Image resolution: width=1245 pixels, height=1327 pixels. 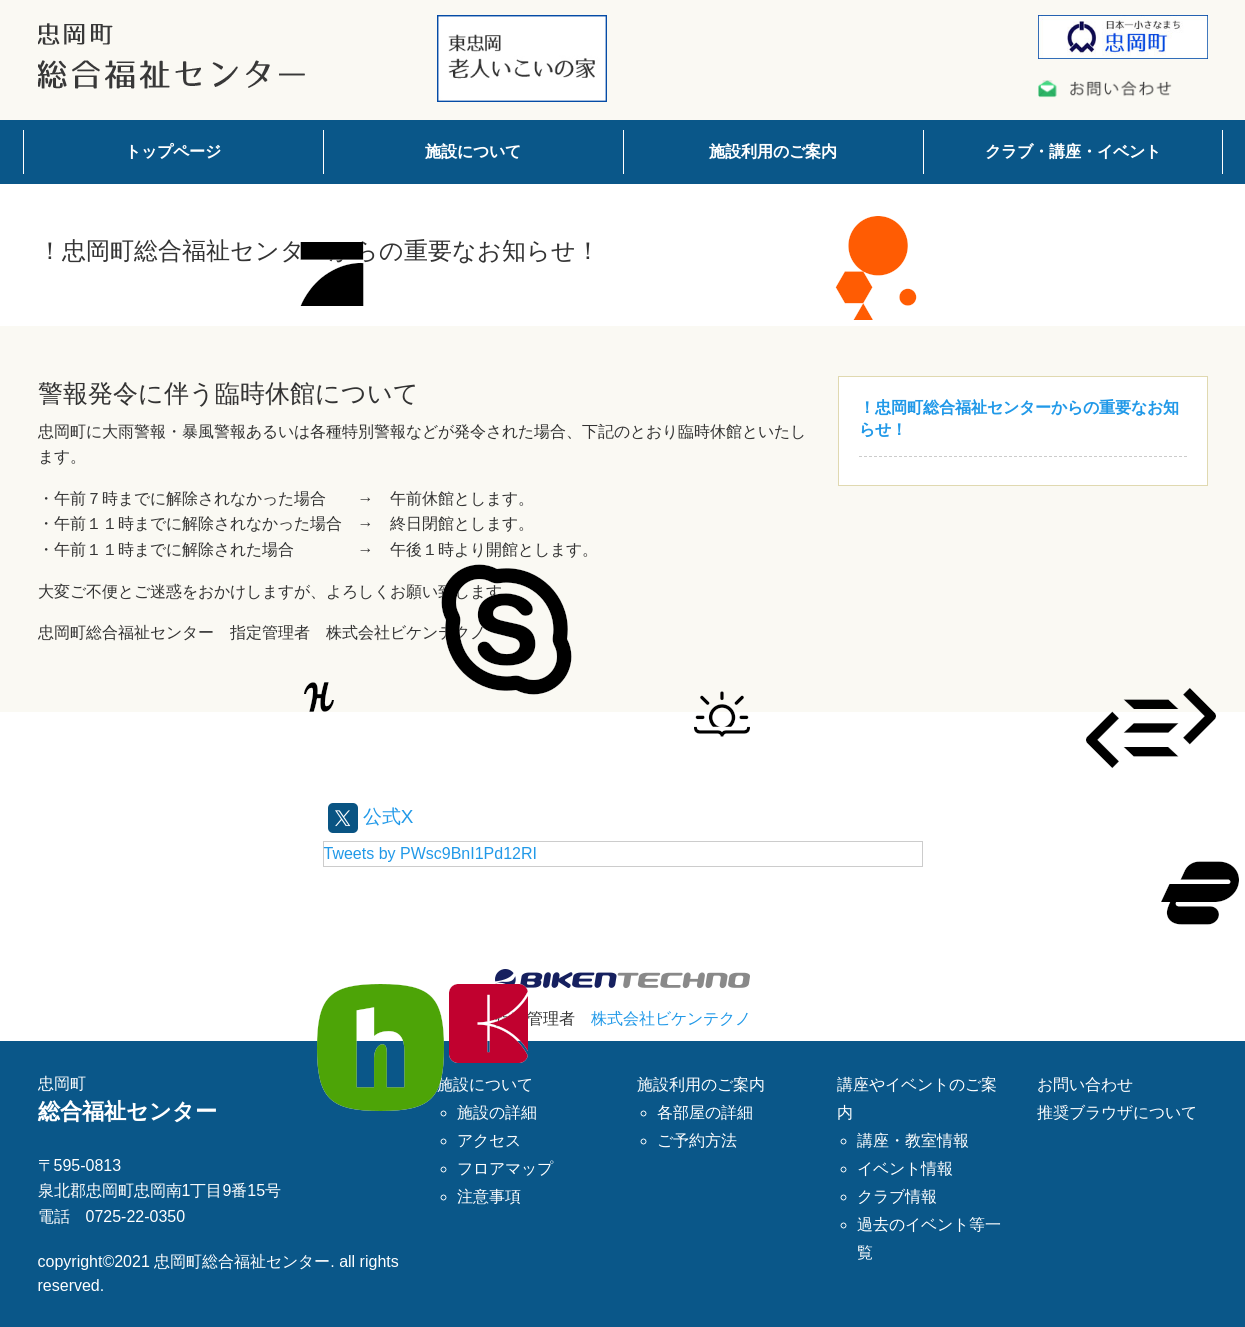 I want to click on open Skype app, so click(x=506, y=629).